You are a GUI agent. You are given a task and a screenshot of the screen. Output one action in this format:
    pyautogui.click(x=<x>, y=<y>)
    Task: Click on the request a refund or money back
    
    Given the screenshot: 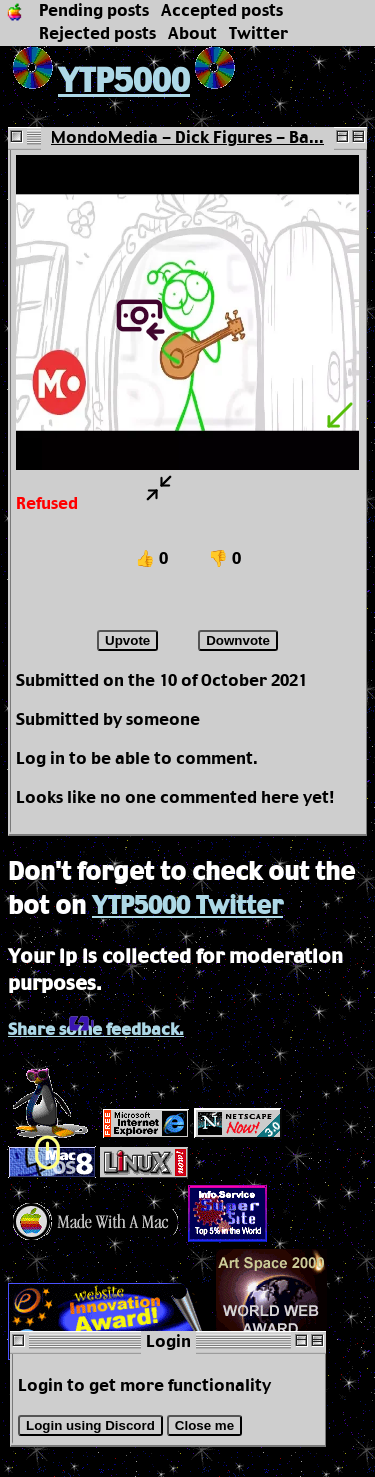 What is the action you would take?
    pyautogui.click(x=139, y=315)
    